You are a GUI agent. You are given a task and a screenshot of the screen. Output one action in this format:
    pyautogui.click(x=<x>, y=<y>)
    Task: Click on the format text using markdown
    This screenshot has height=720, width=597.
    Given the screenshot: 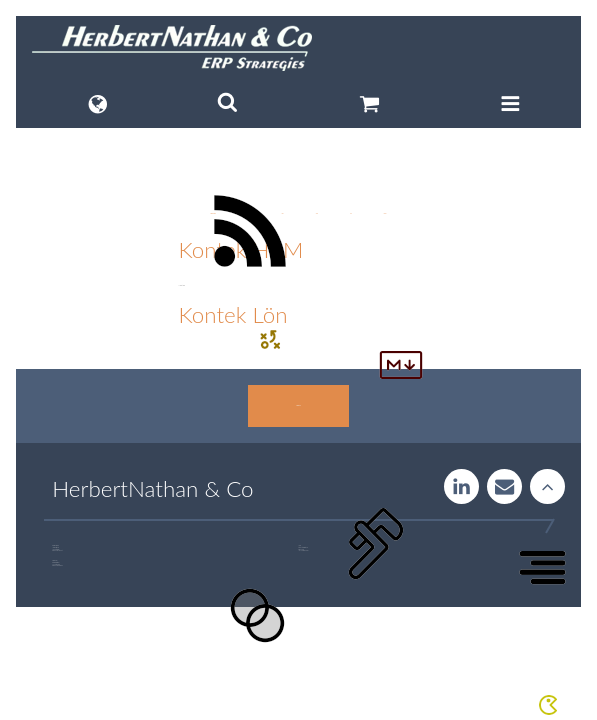 What is the action you would take?
    pyautogui.click(x=401, y=365)
    